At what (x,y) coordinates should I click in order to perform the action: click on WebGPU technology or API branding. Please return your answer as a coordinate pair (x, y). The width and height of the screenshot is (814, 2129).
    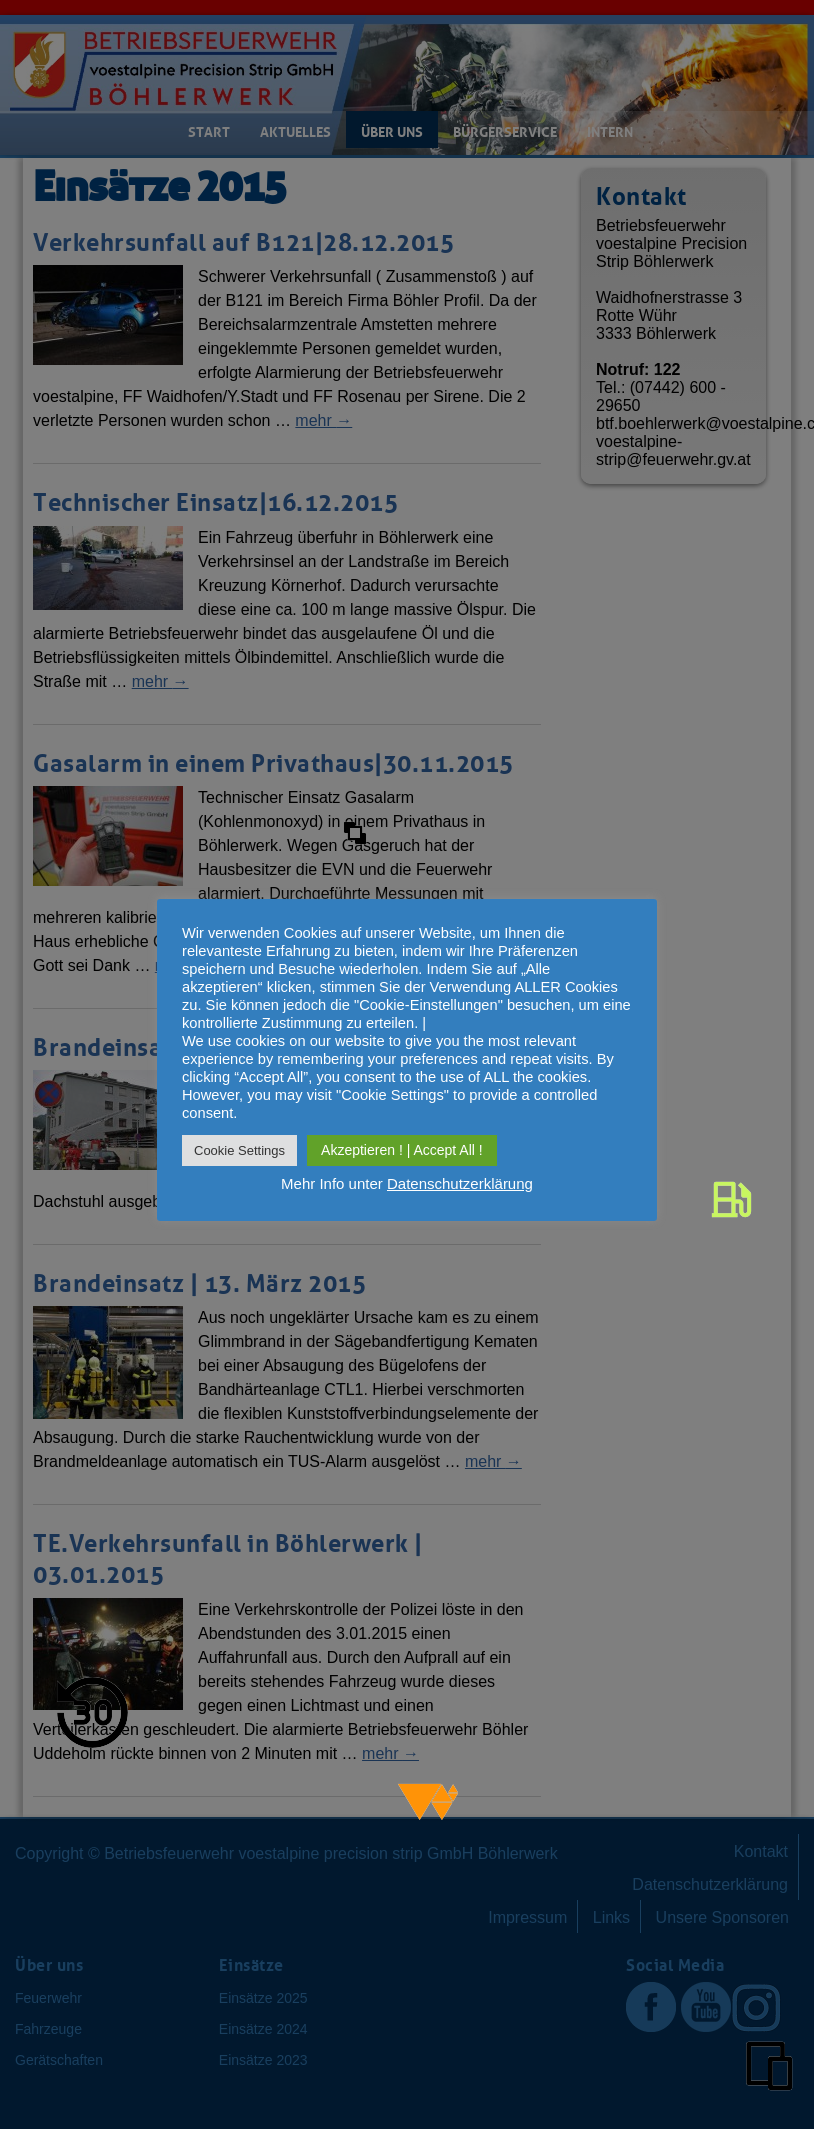
    Looking at the image, I should click on (428, 1802).